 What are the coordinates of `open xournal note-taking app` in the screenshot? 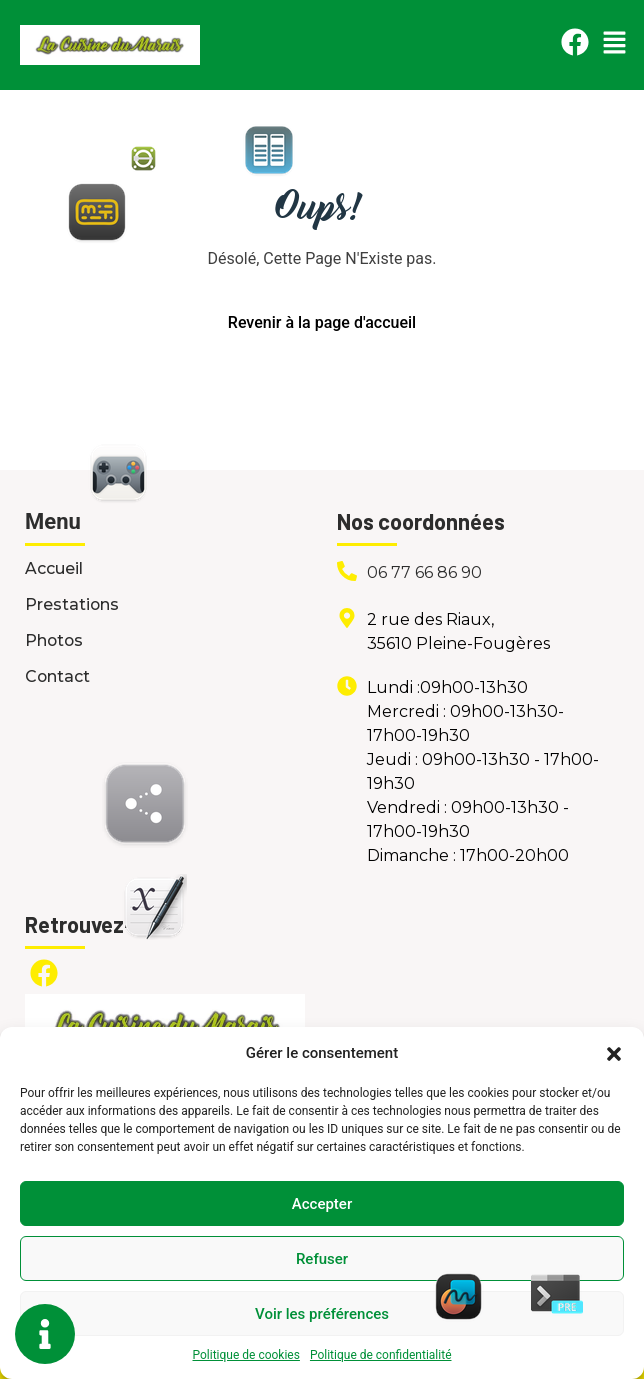 It's located at (154, 907).